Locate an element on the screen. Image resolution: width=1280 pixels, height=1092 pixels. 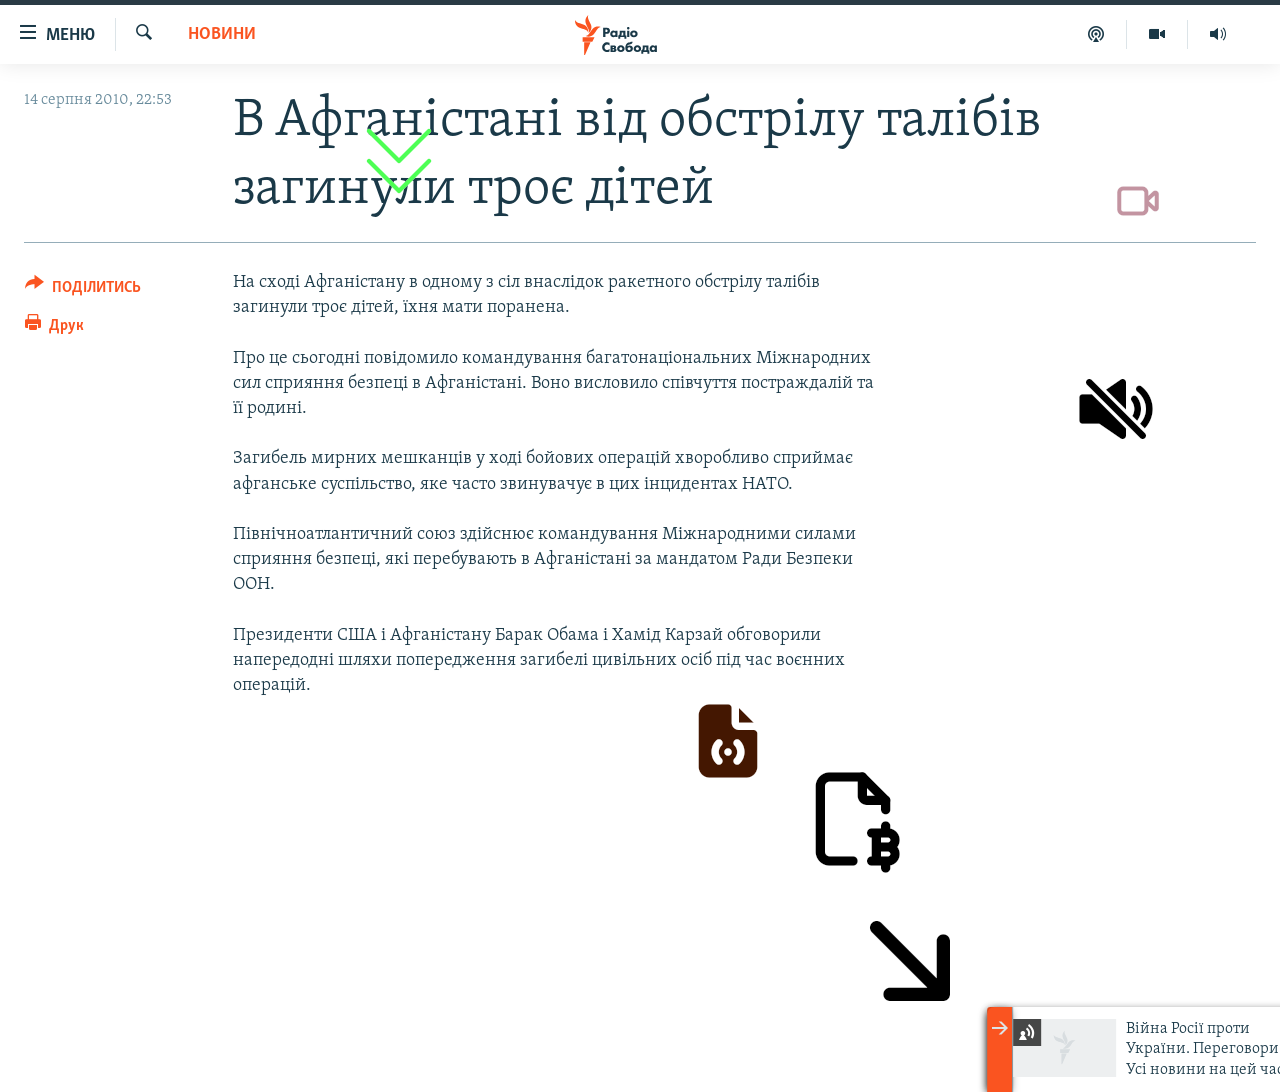
mute audio is located at coordinates (1116, 409).